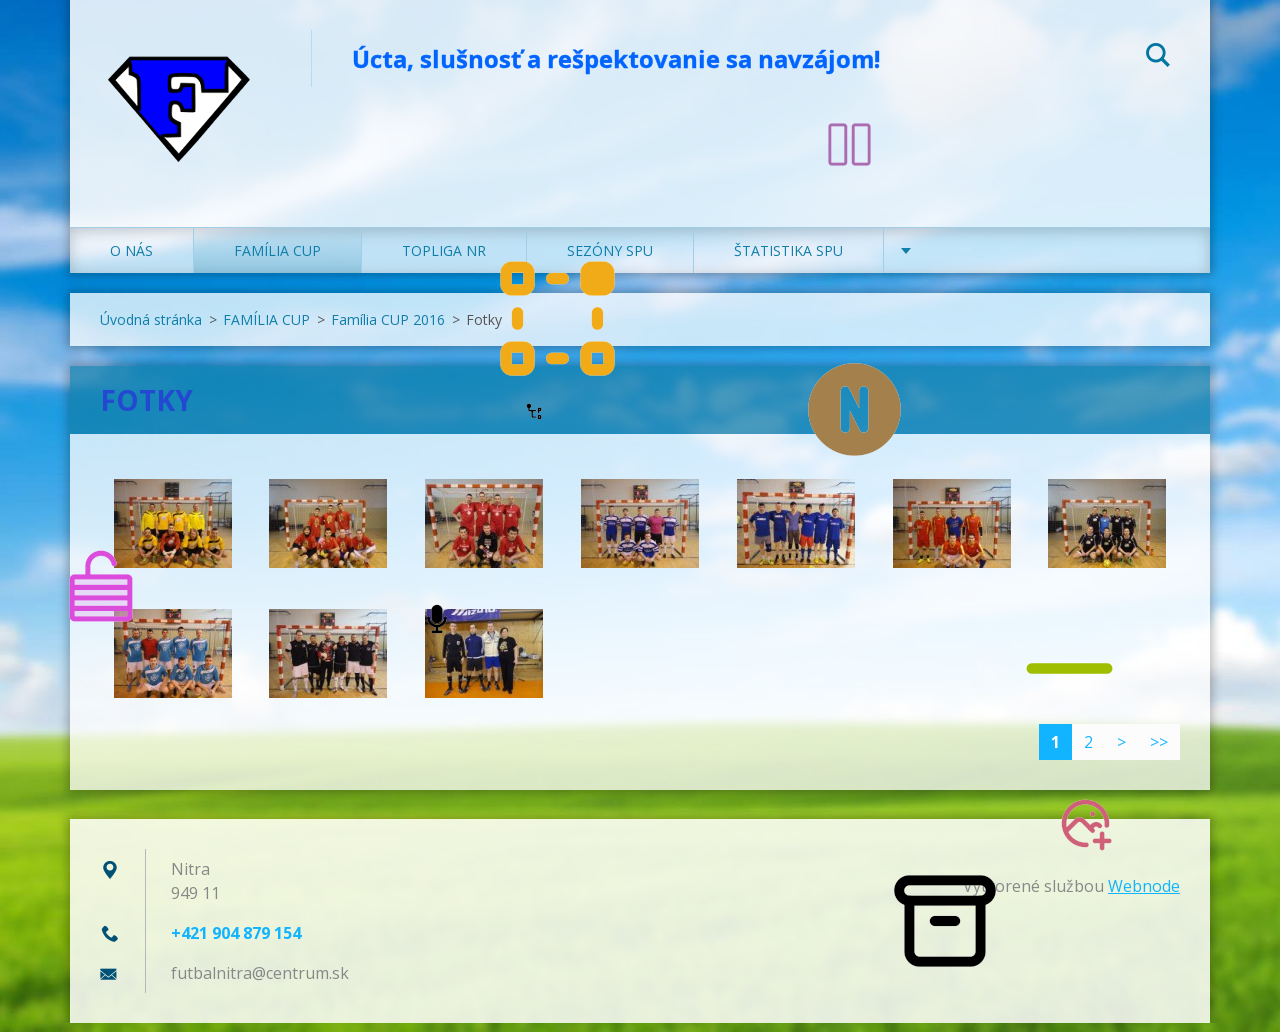  I want to click on indicates a north direction or compass point, so click(854, 409).